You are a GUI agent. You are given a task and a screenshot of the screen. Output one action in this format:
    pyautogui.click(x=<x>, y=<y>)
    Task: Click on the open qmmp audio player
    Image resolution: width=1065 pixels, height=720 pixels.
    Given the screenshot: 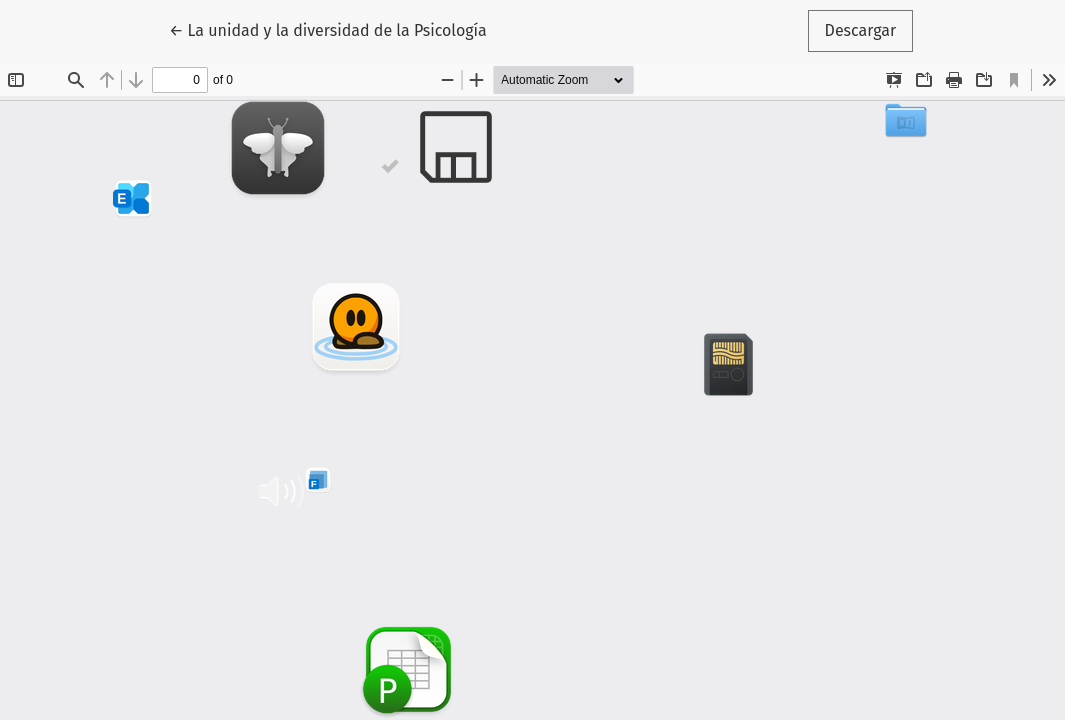 What is the action you would take?
    pyautogui.click(x=278, y=148)
    